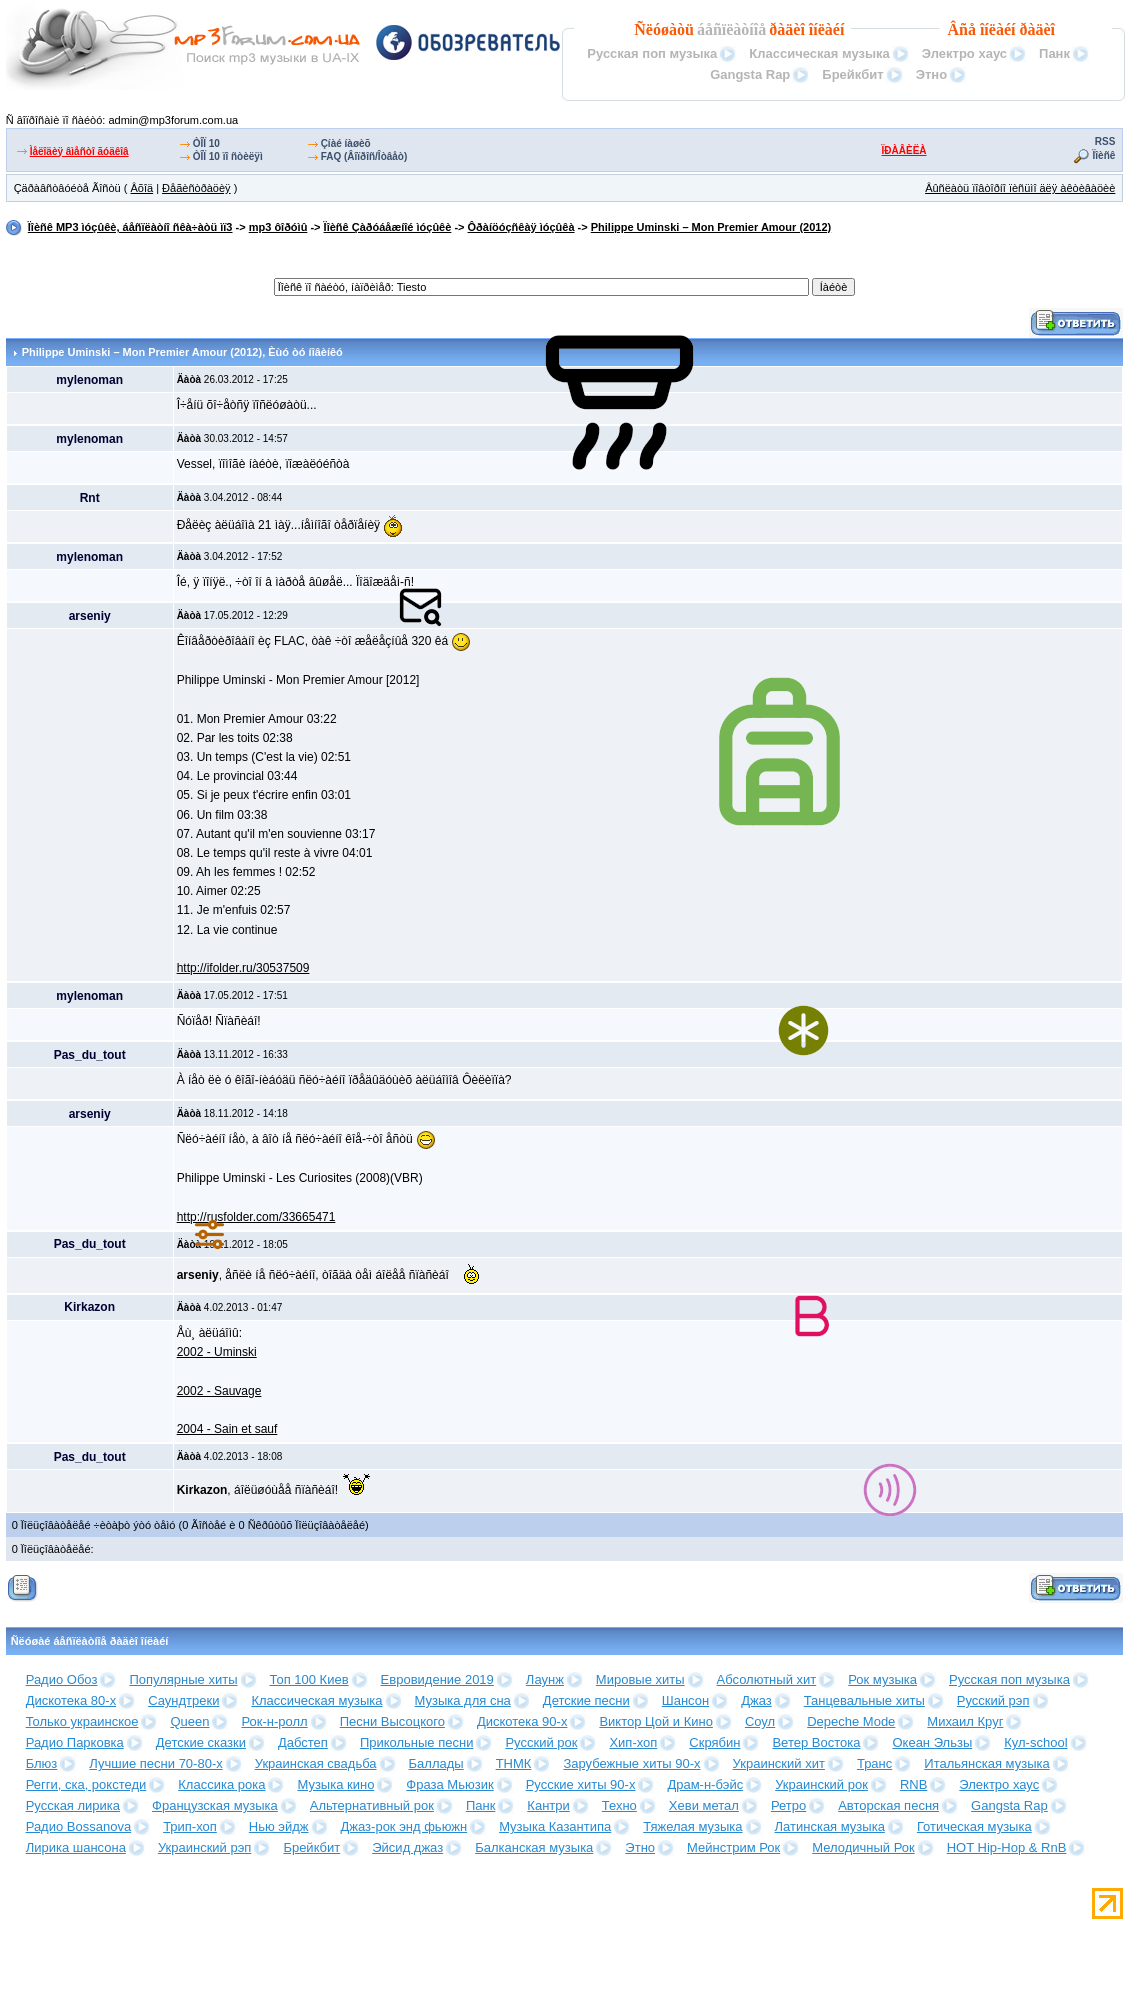 The image size is (1129, 1997). Describe the element at coordinates (811, 1316) in the screenshot. I see `apply bold formatting to selected text` at that location.